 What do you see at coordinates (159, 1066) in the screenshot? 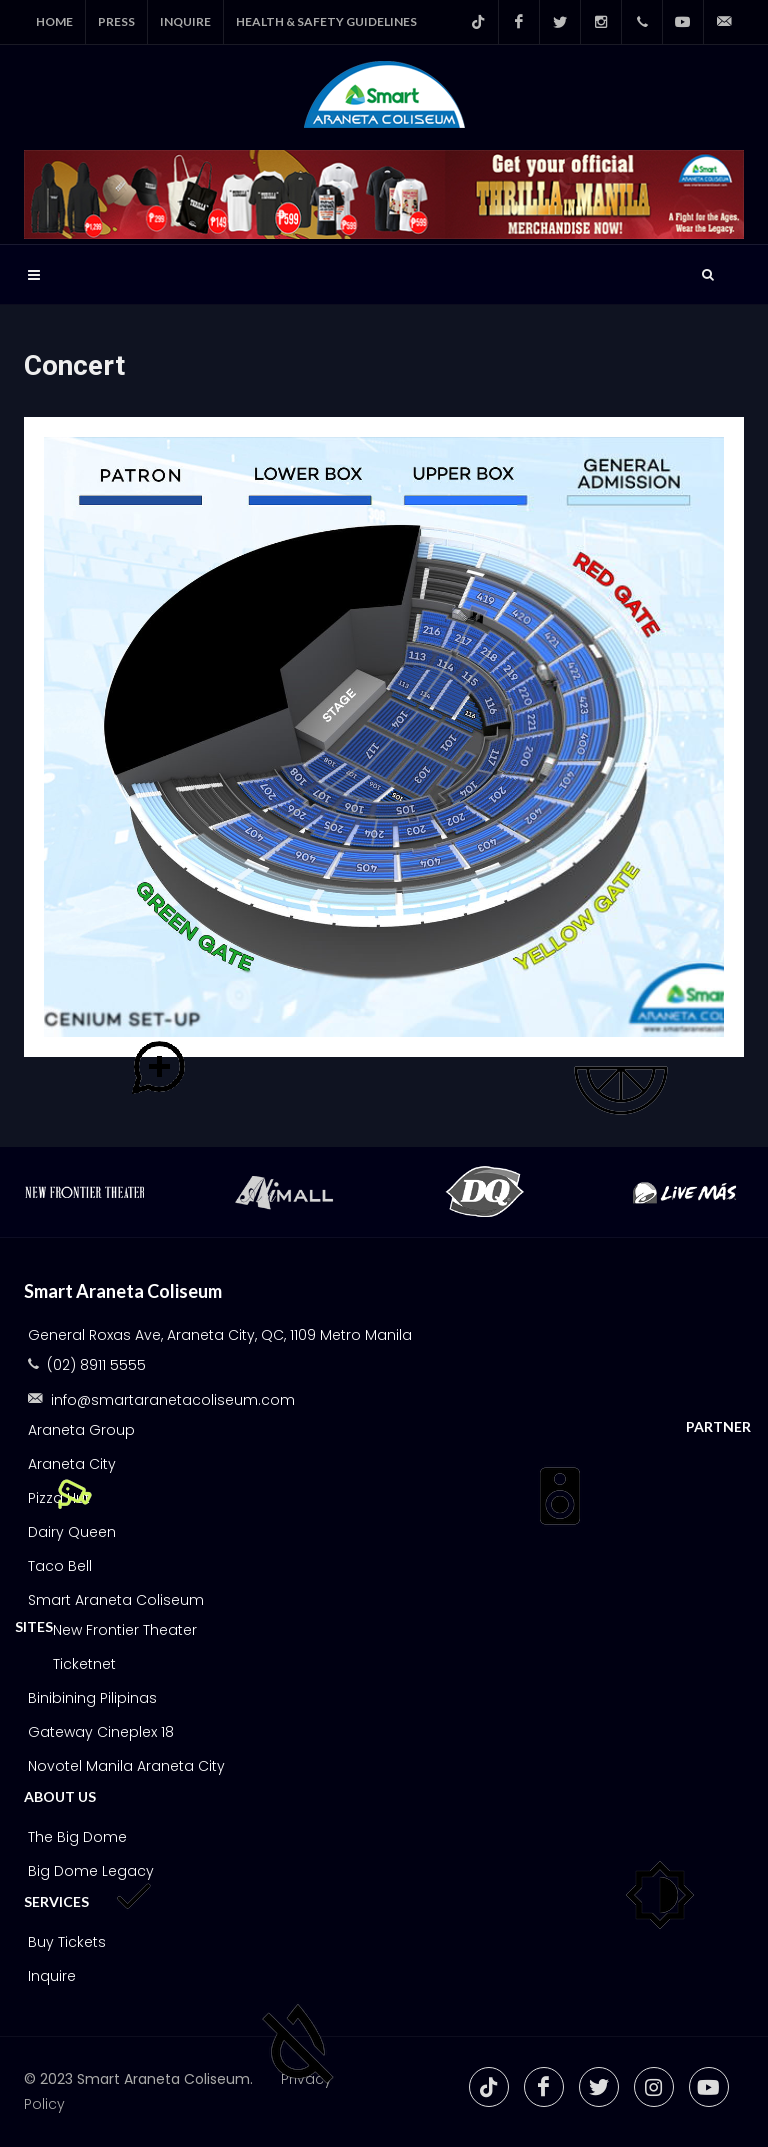
I see `add a review or comment to a location` at bounding box center [159, 1066].